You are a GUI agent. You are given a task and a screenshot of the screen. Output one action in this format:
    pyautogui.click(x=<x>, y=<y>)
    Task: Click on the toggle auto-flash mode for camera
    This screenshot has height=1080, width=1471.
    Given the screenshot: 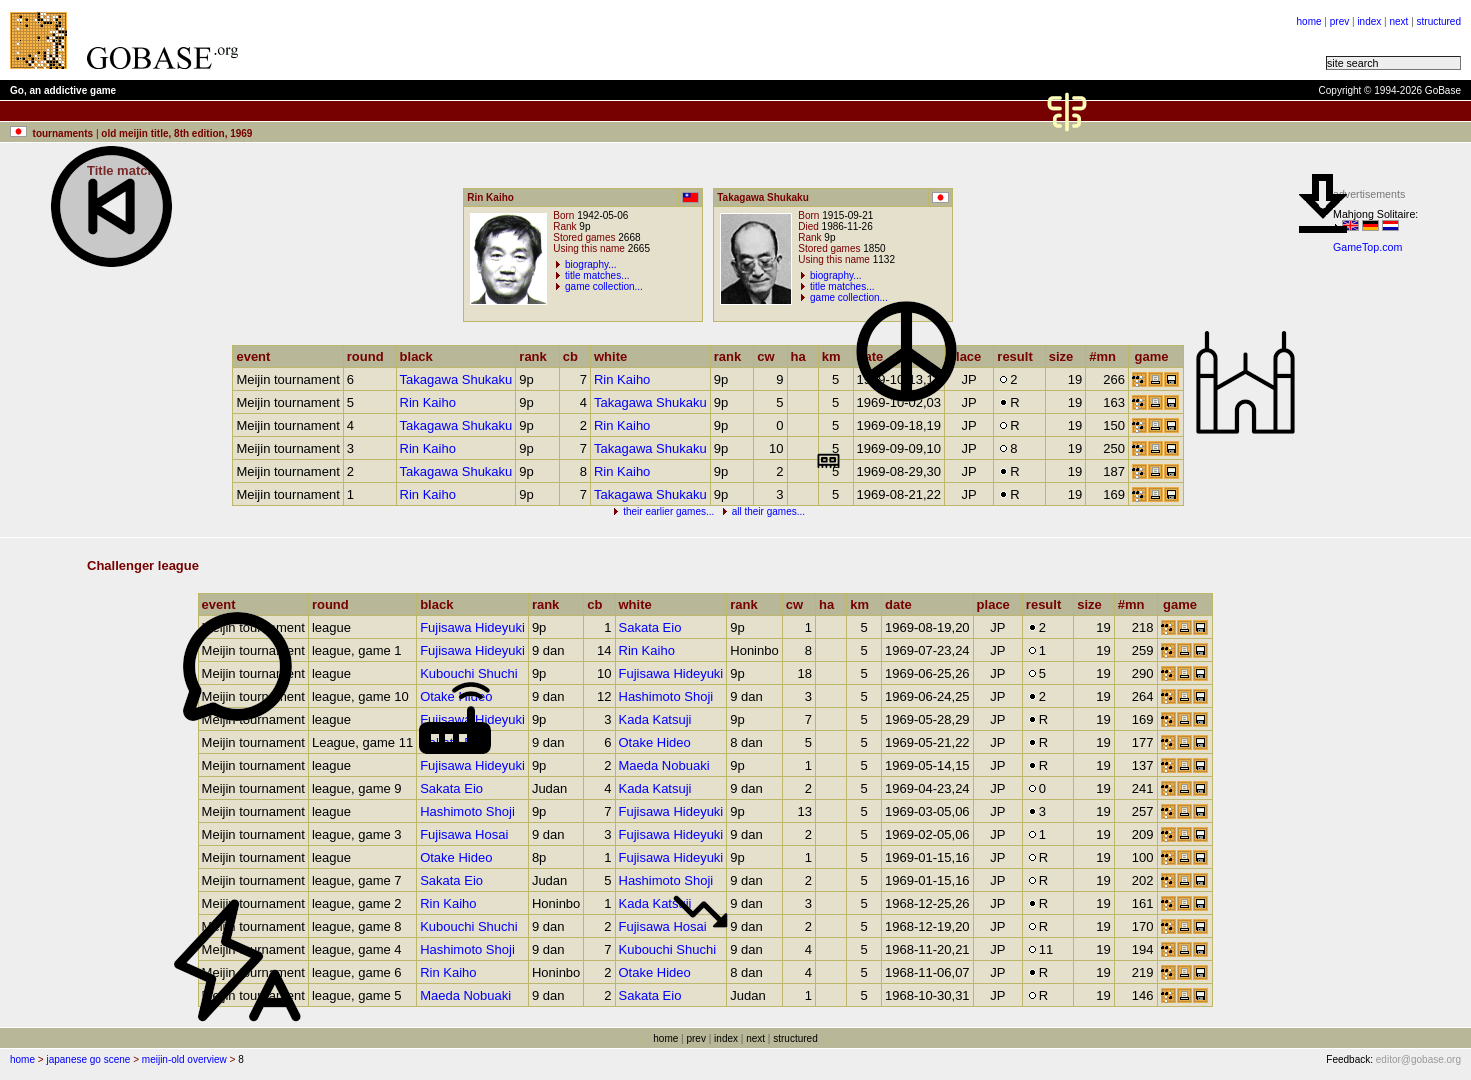 What is the action you would take?
    pyautogui.click(x=235, y=965)
    